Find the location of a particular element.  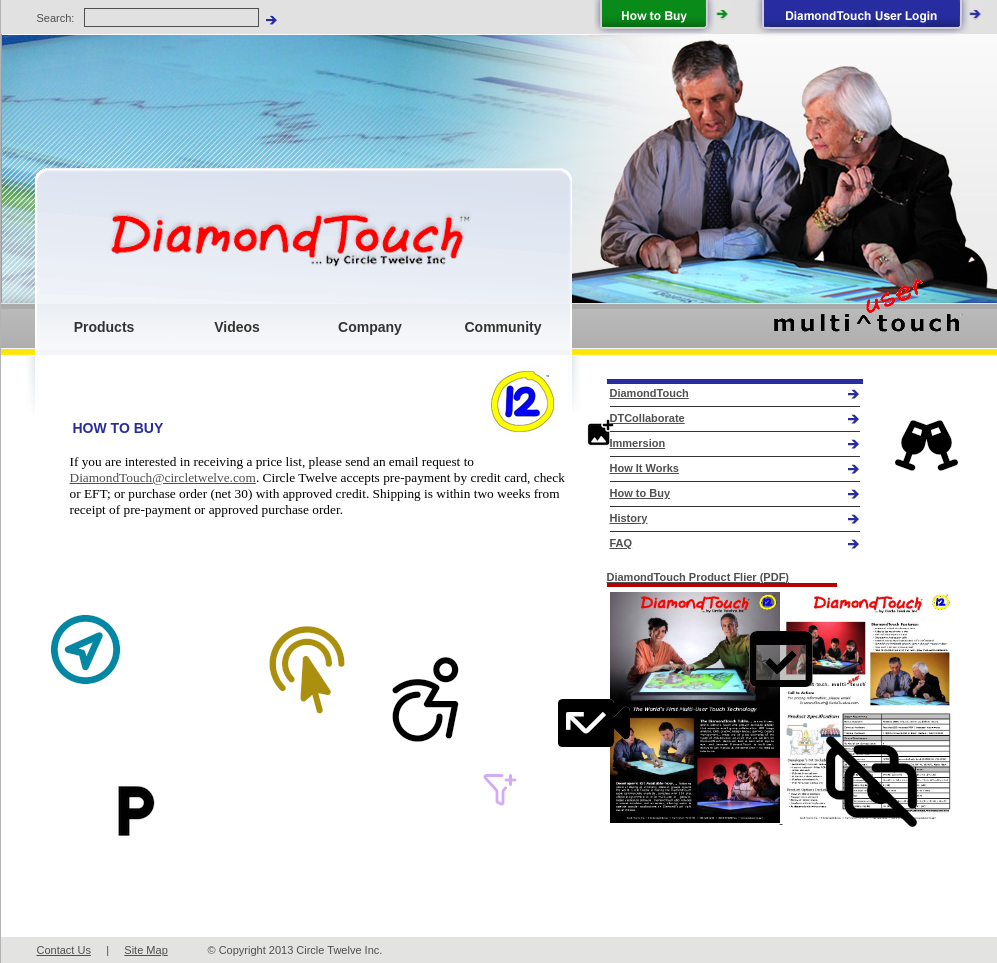

add a new photo to your collection is located at coordinates (600, 433).